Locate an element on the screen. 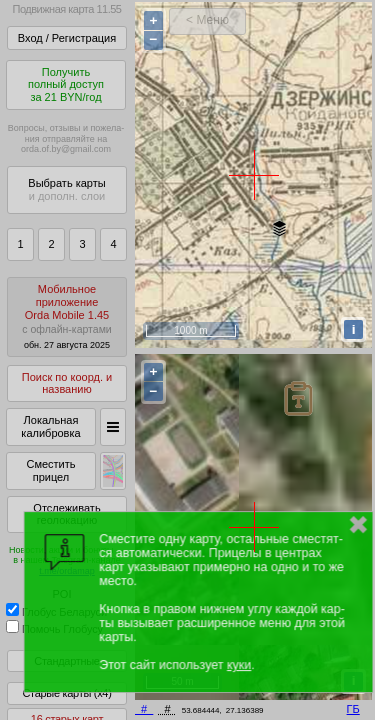 The height and width of the screenshot is (720, 375). paste as plain text is located at coordinates (298, 398).